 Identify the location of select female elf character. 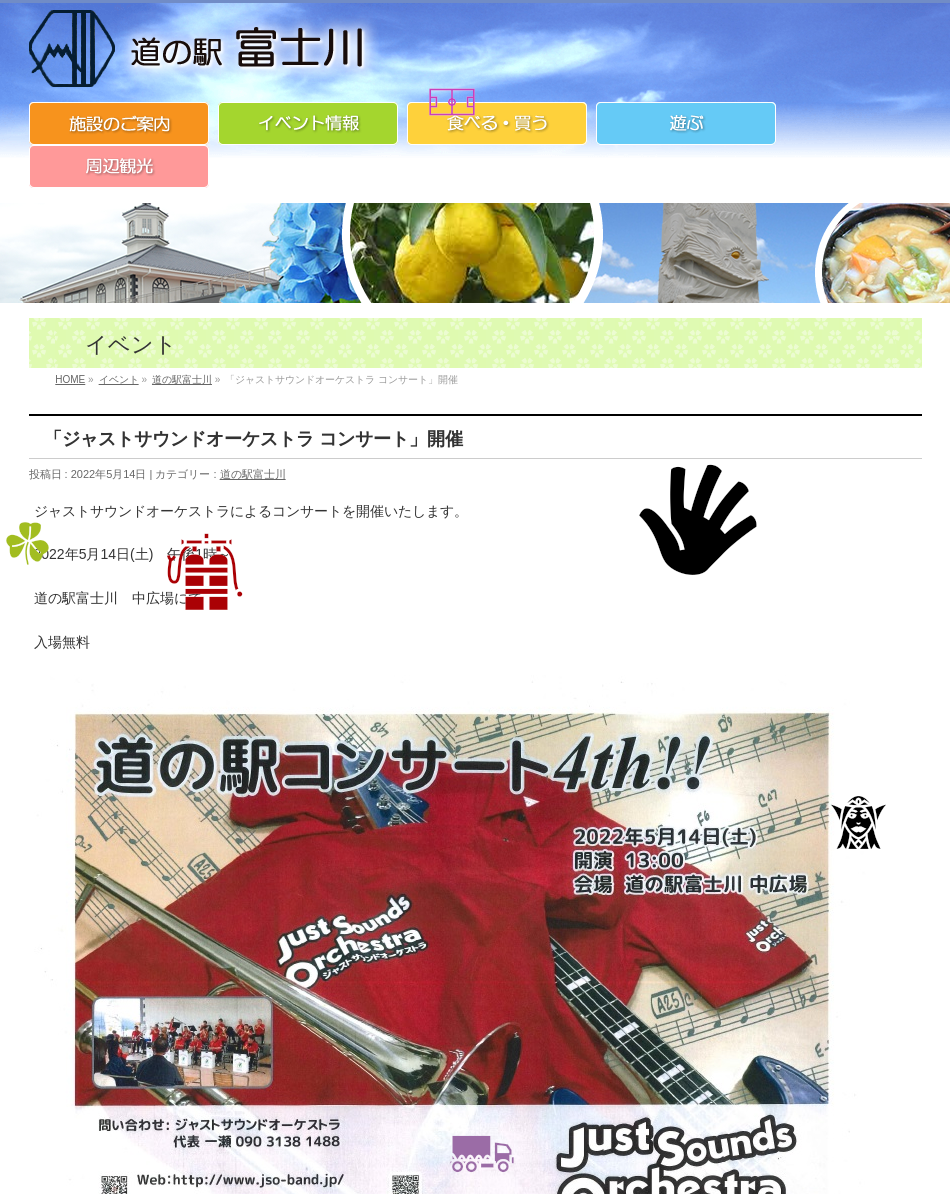
(858, 822).